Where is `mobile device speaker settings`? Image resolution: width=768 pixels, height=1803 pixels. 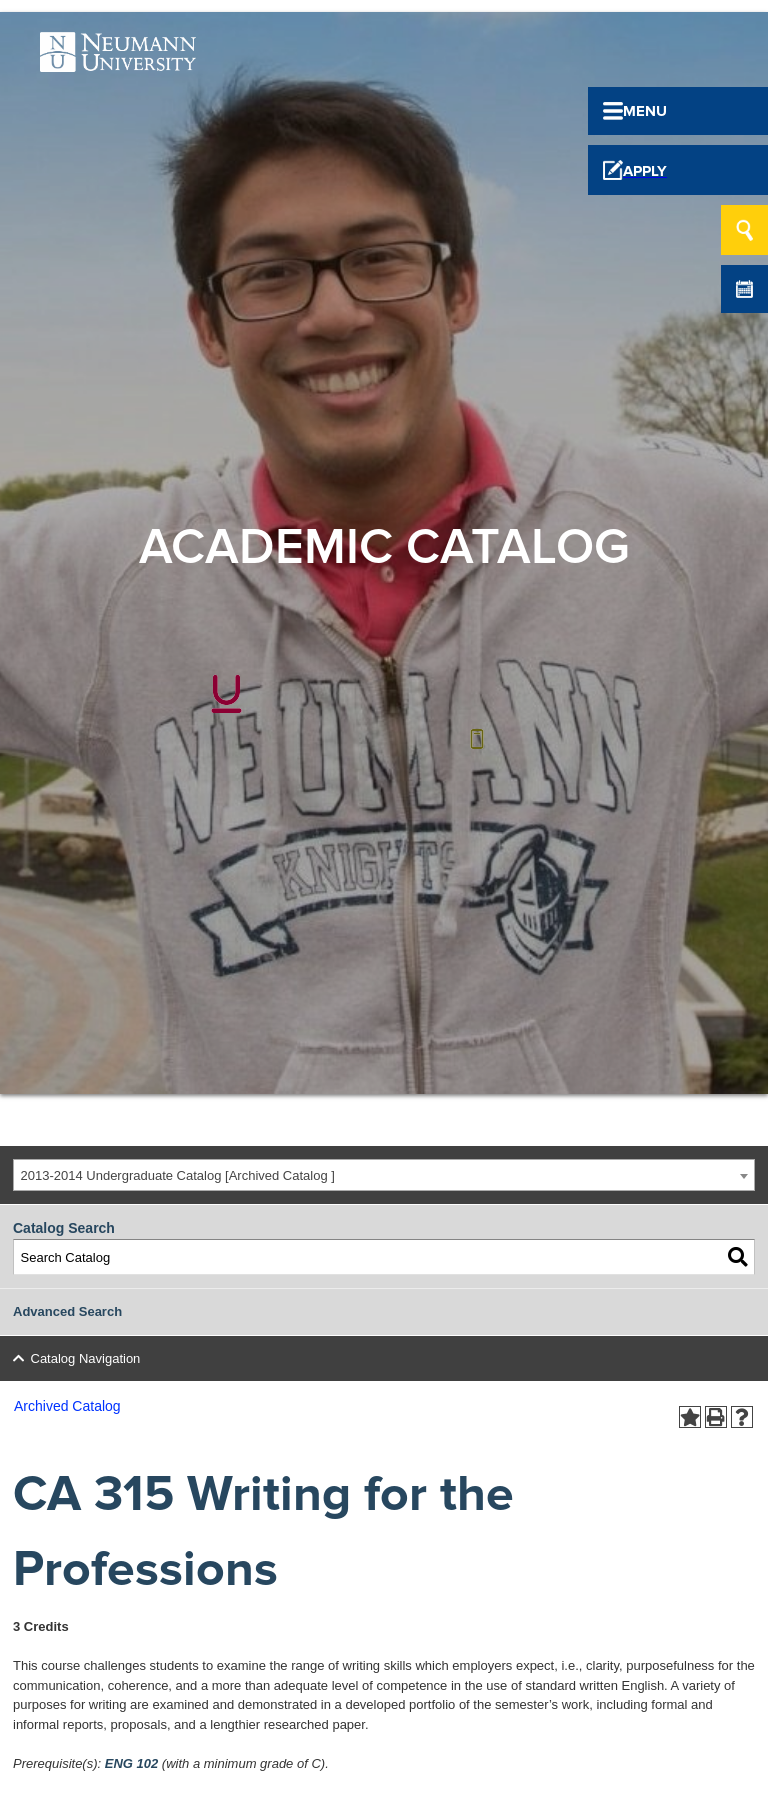 mobile device speaker settings is located at coordinates (477, 739).